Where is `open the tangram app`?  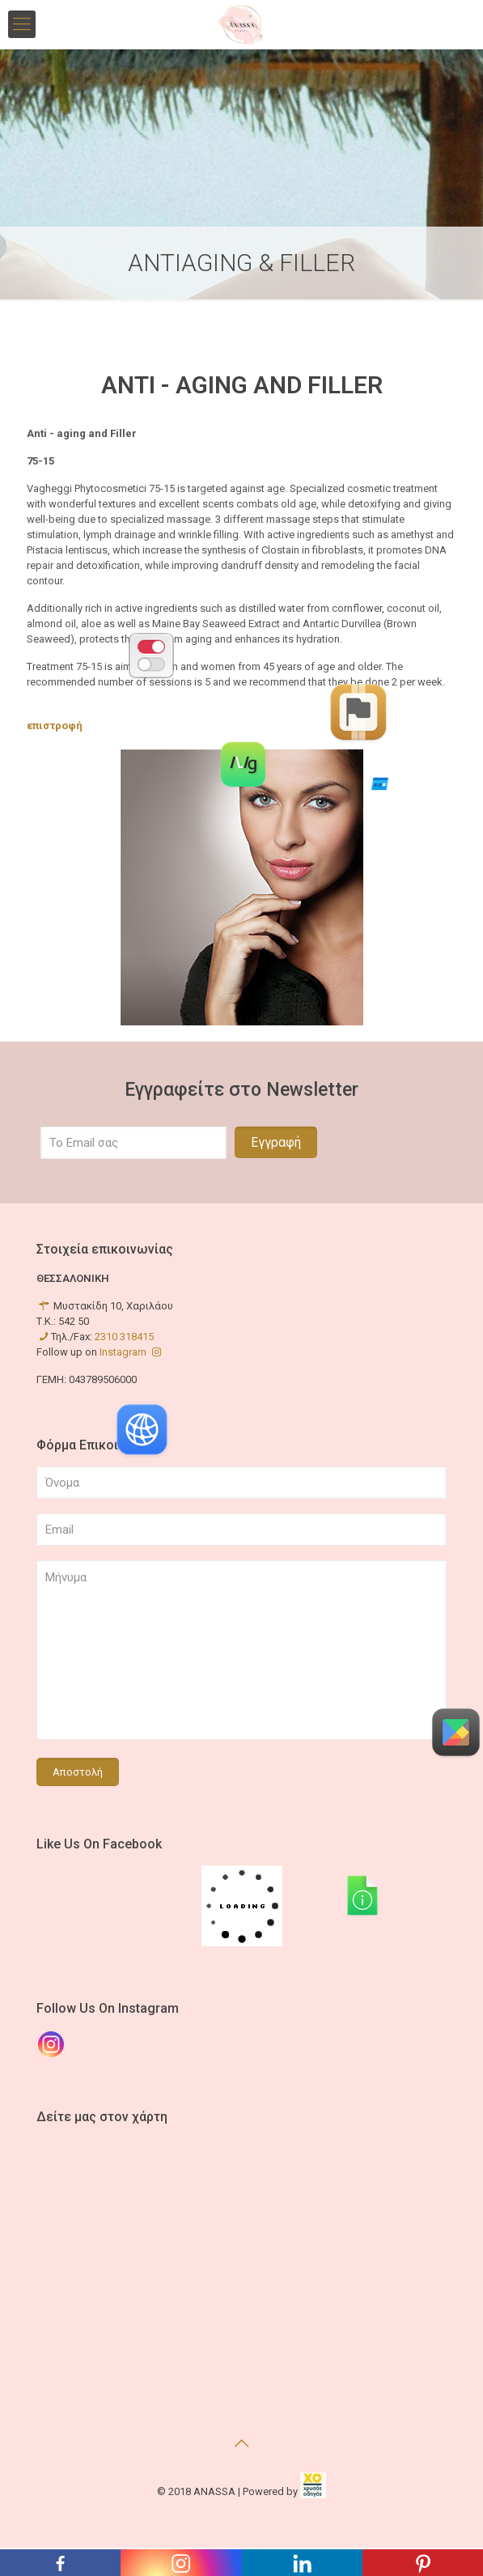 open the tangram app is located at coordinates (455, 1732).